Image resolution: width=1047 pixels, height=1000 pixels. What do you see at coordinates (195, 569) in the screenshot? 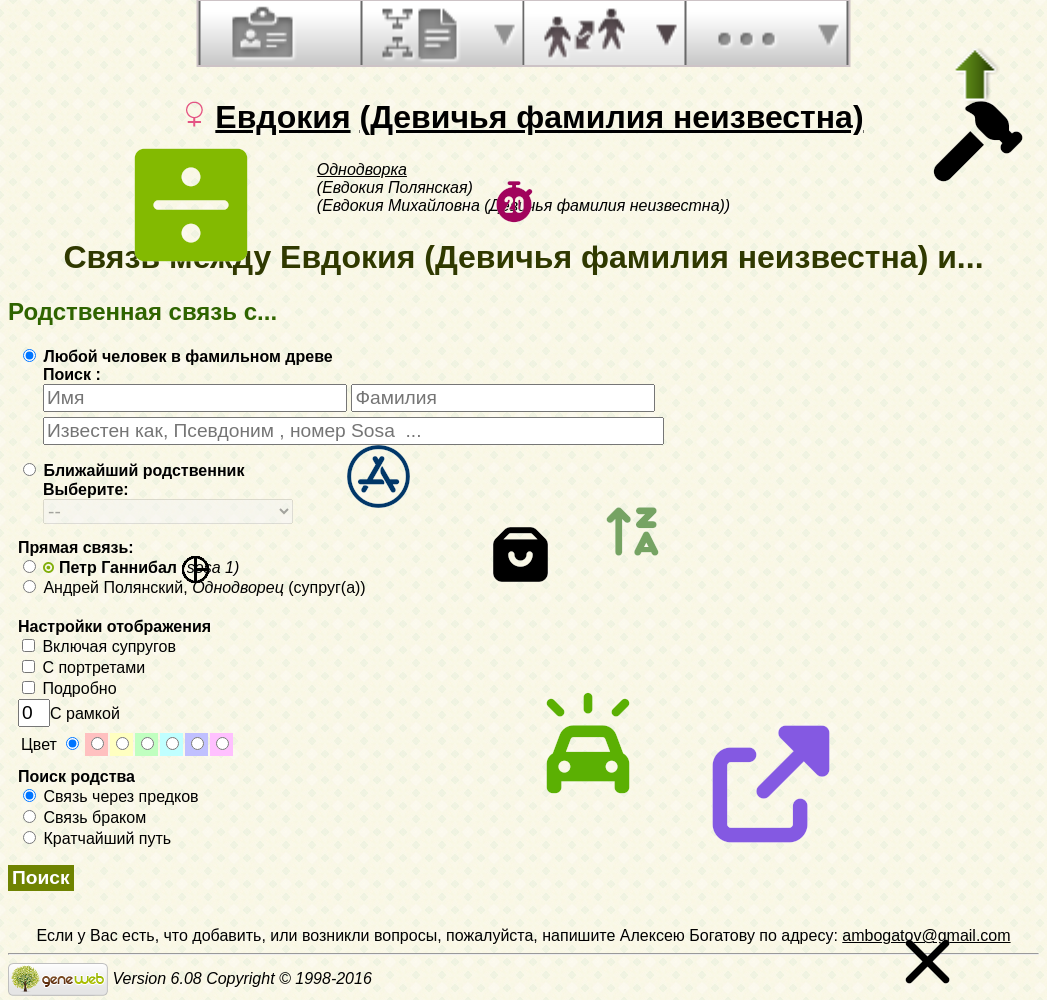
I see `view data breakdown or statistics` at bounding box center [195, 569].